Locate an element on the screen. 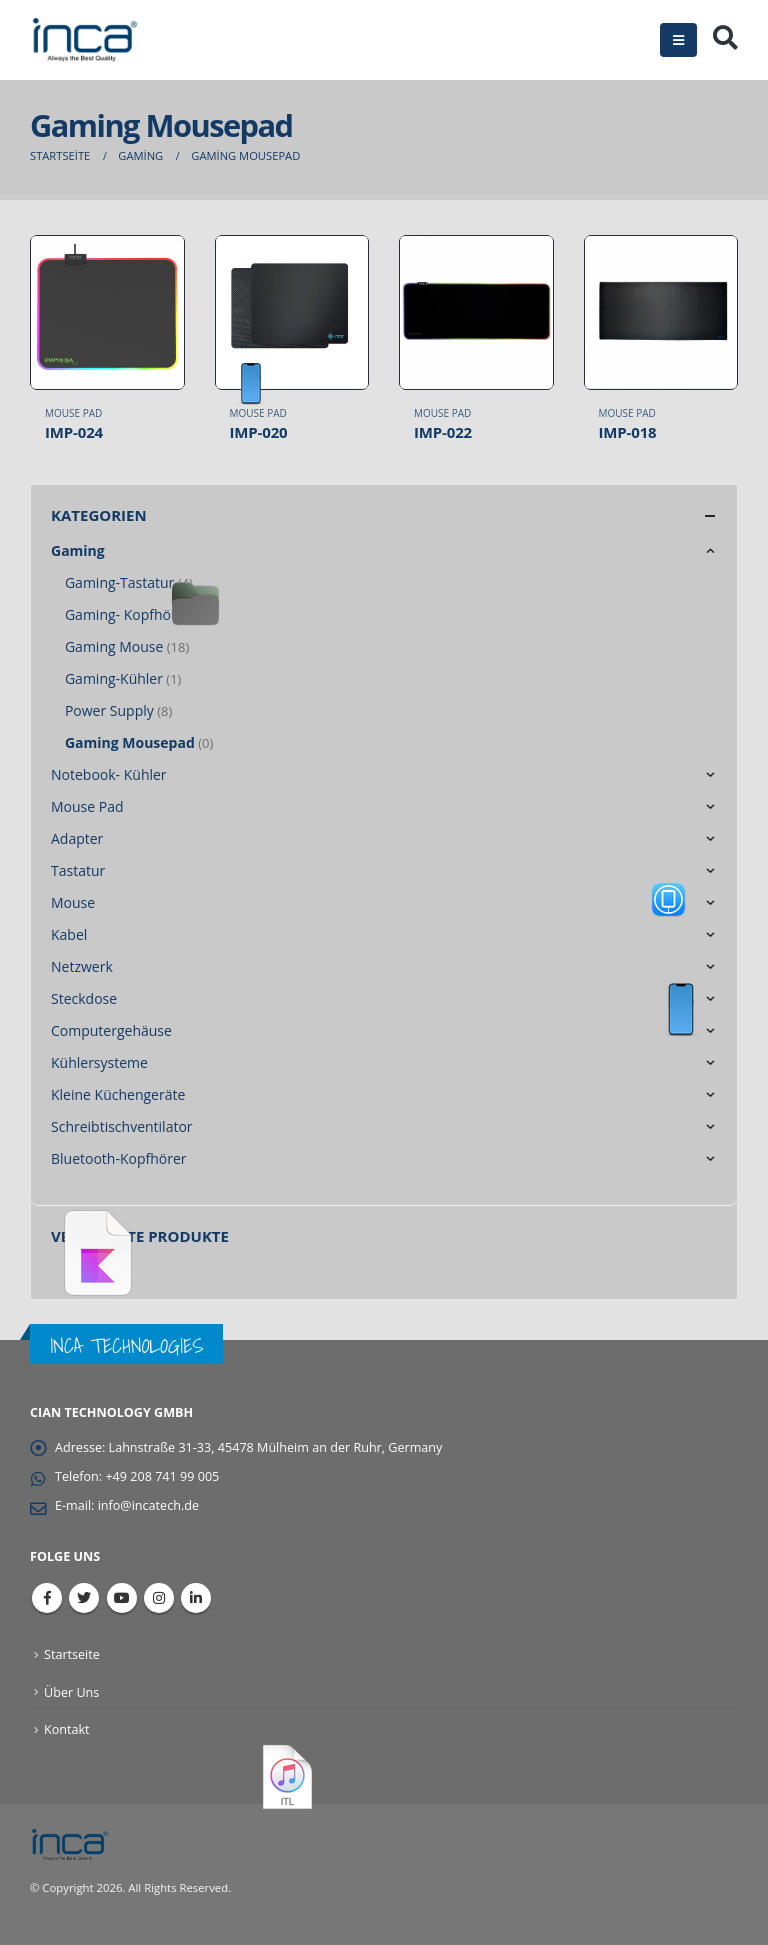  a kotlin source code file is located at coordinates (98, 1253).